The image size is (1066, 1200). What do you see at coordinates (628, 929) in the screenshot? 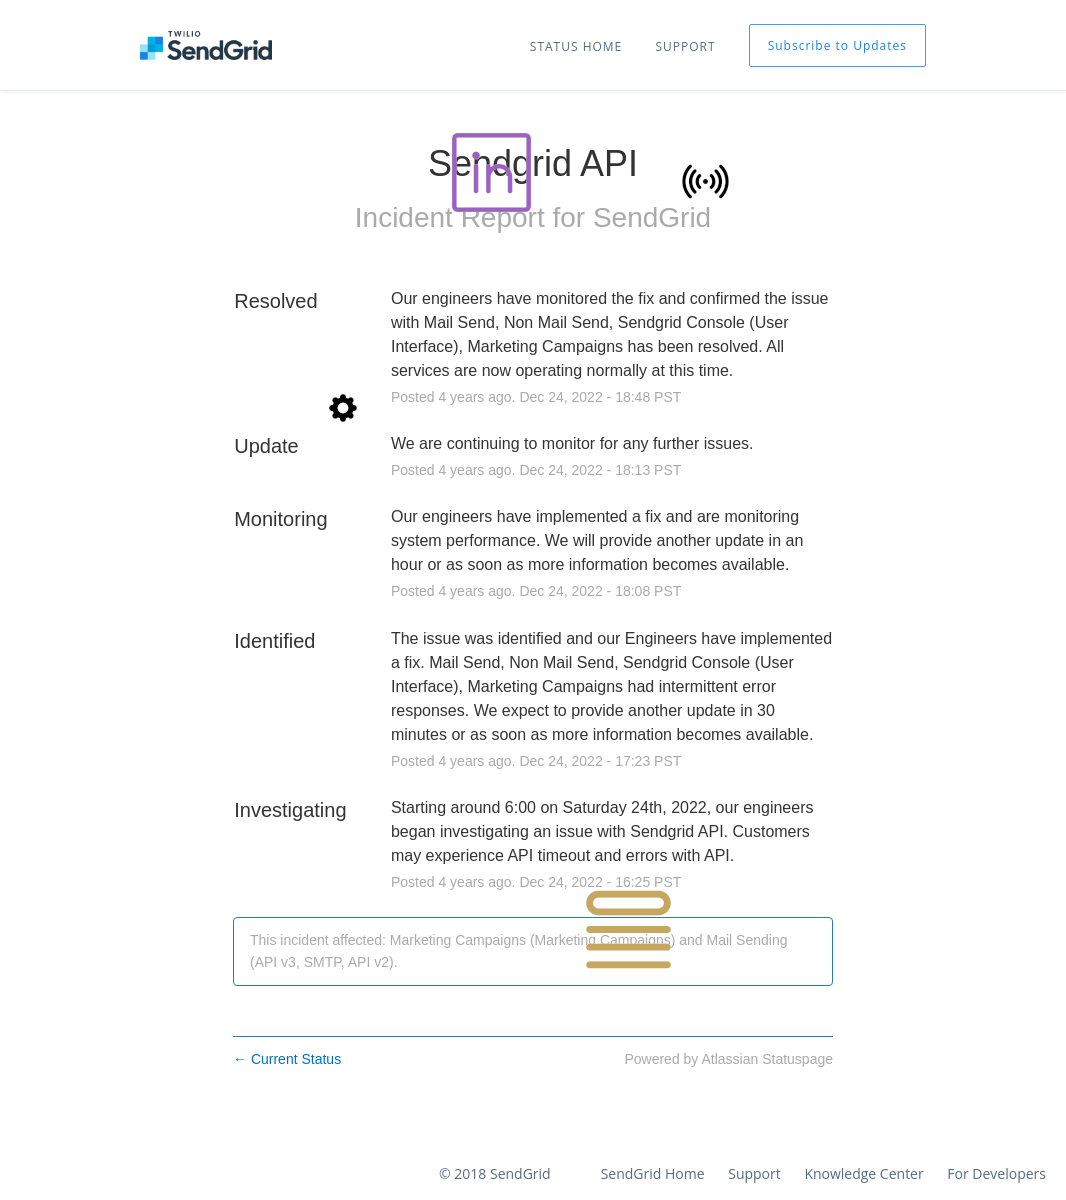
I see `view a playlist or media queue` at bounding box center [628, 929].